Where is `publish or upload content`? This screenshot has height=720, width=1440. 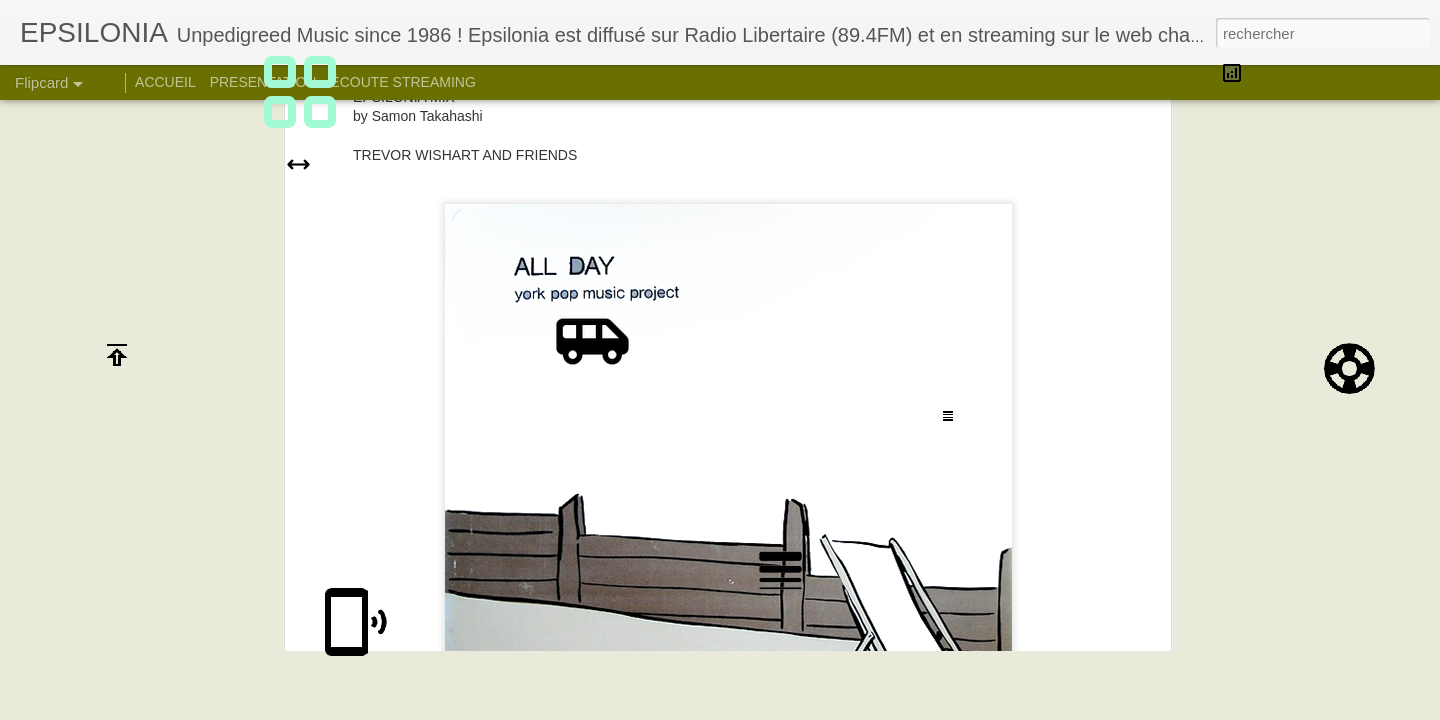
publish or upload content is located at coordinates (117, 355).